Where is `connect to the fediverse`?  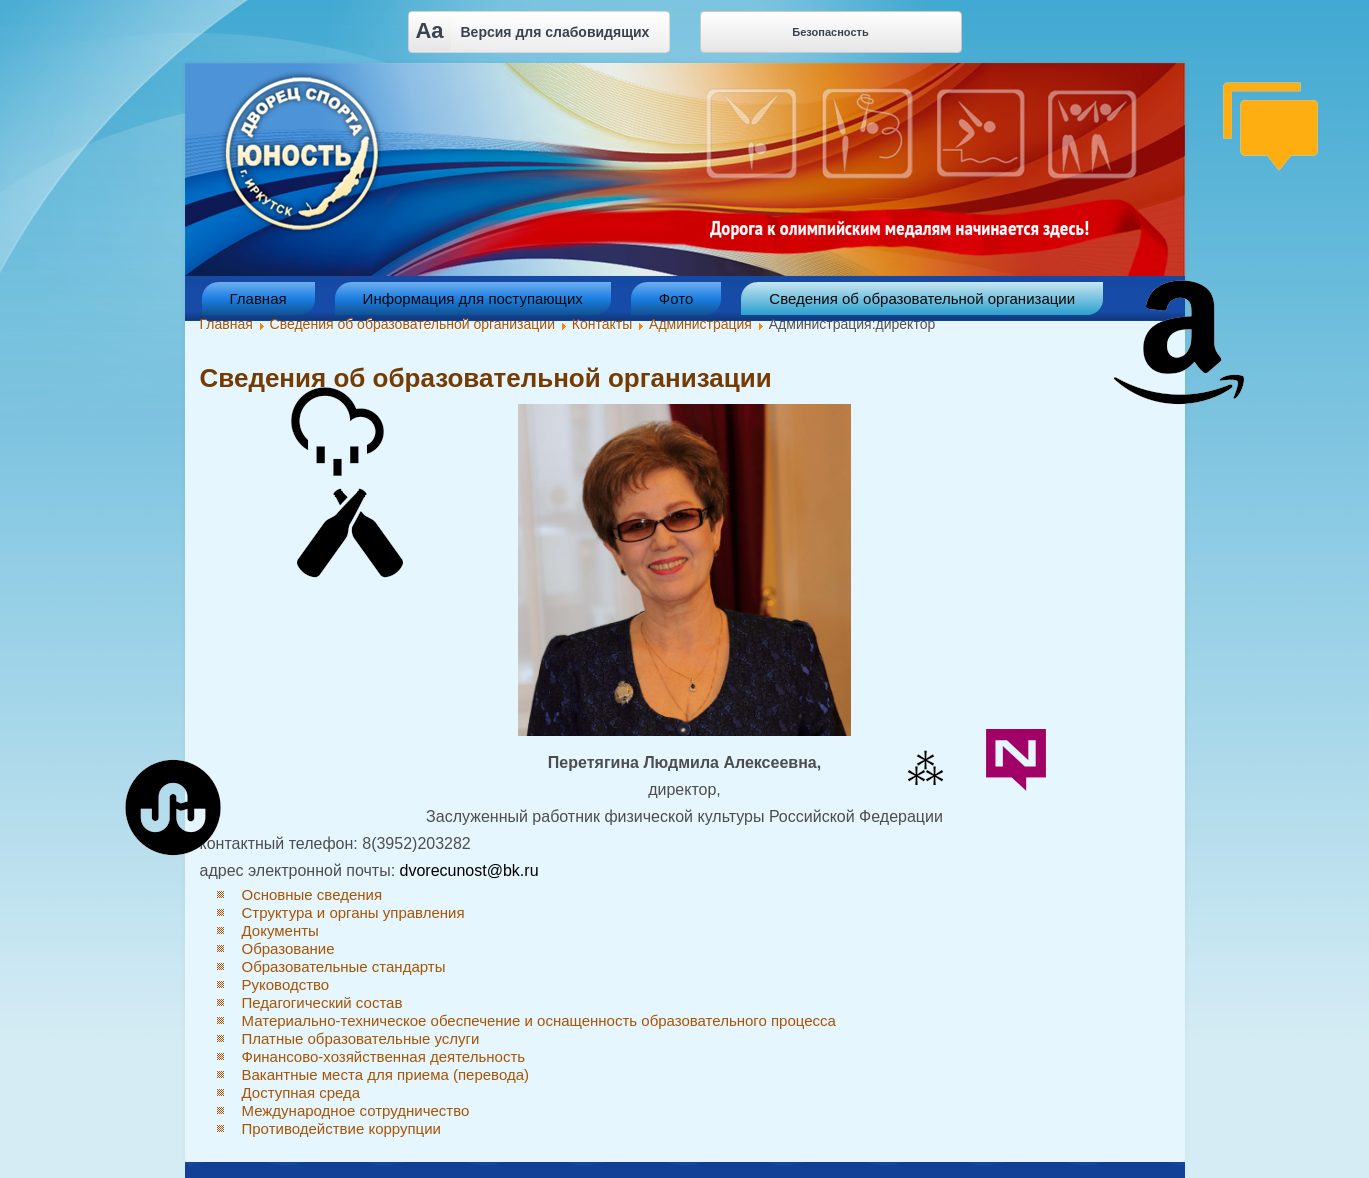
connect to the fediverse is located at coordinates (925, 768).